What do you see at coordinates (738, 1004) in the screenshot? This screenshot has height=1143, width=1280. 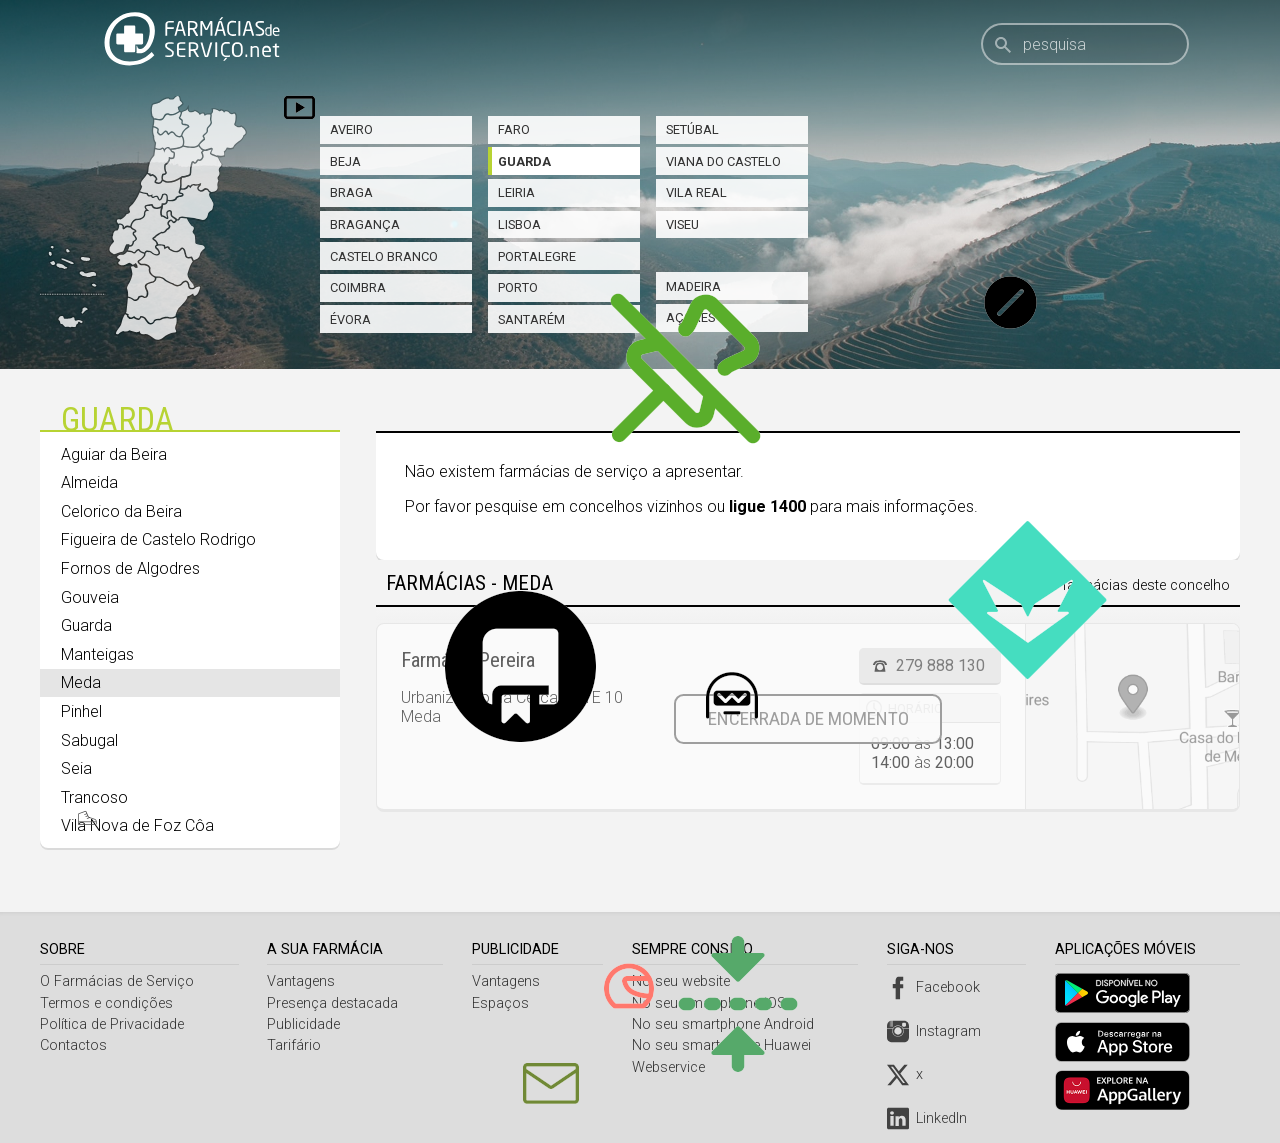 I see `collapse or hide content section` at bounding box center [738, 1004].